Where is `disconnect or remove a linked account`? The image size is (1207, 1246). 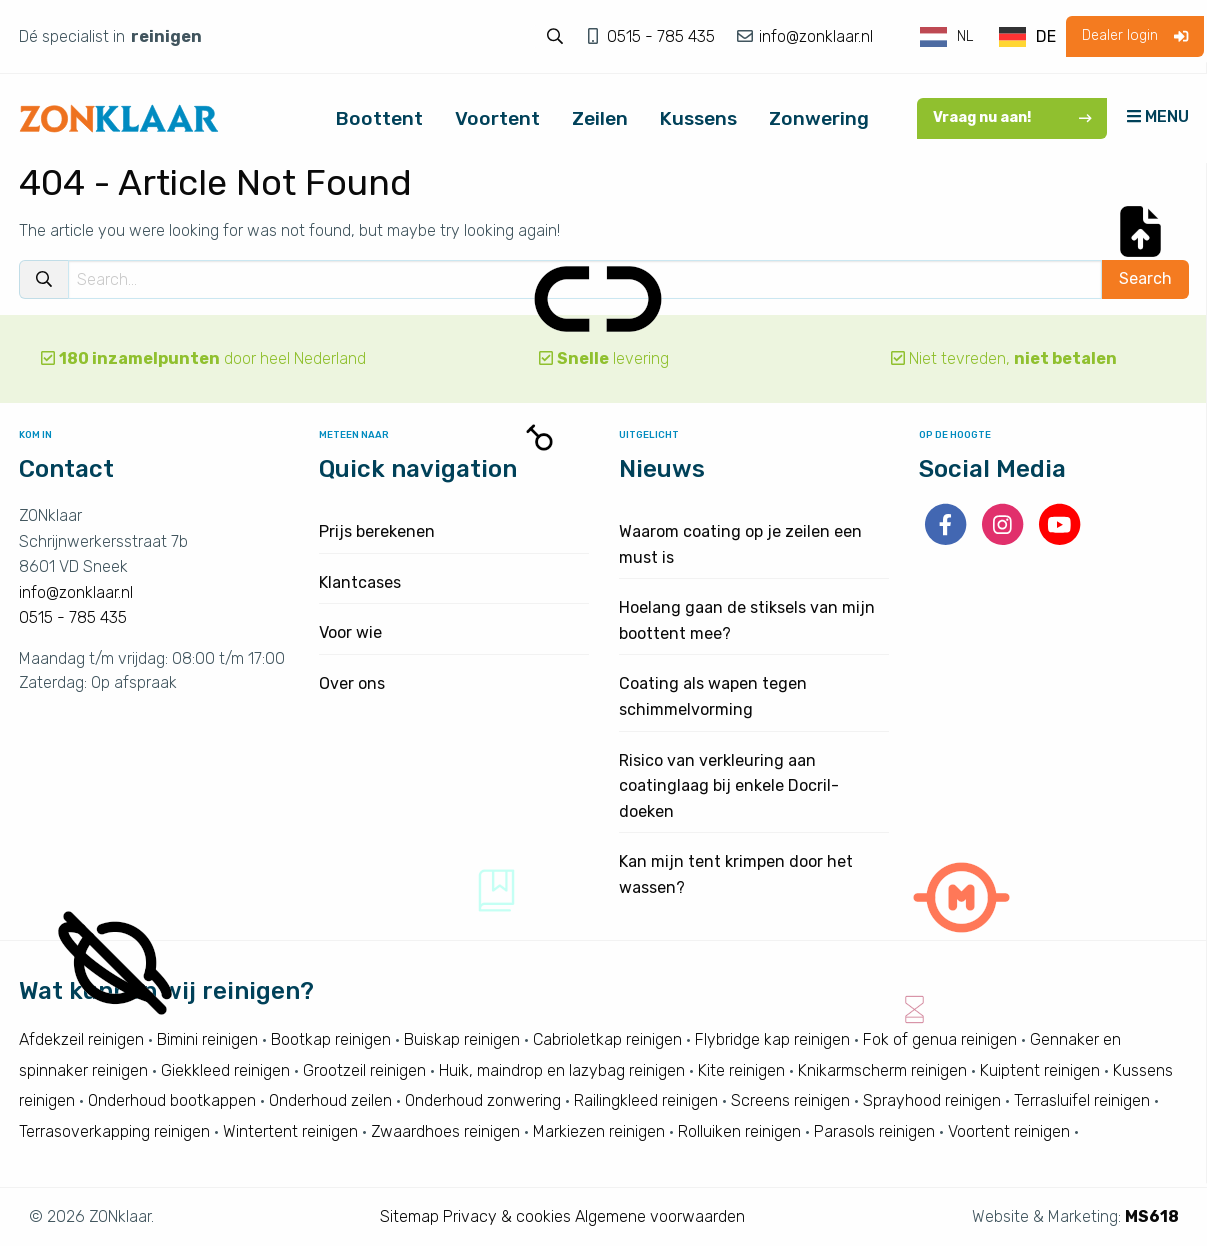 disconnect or remove a linked account is located at coordinates (598, 299).